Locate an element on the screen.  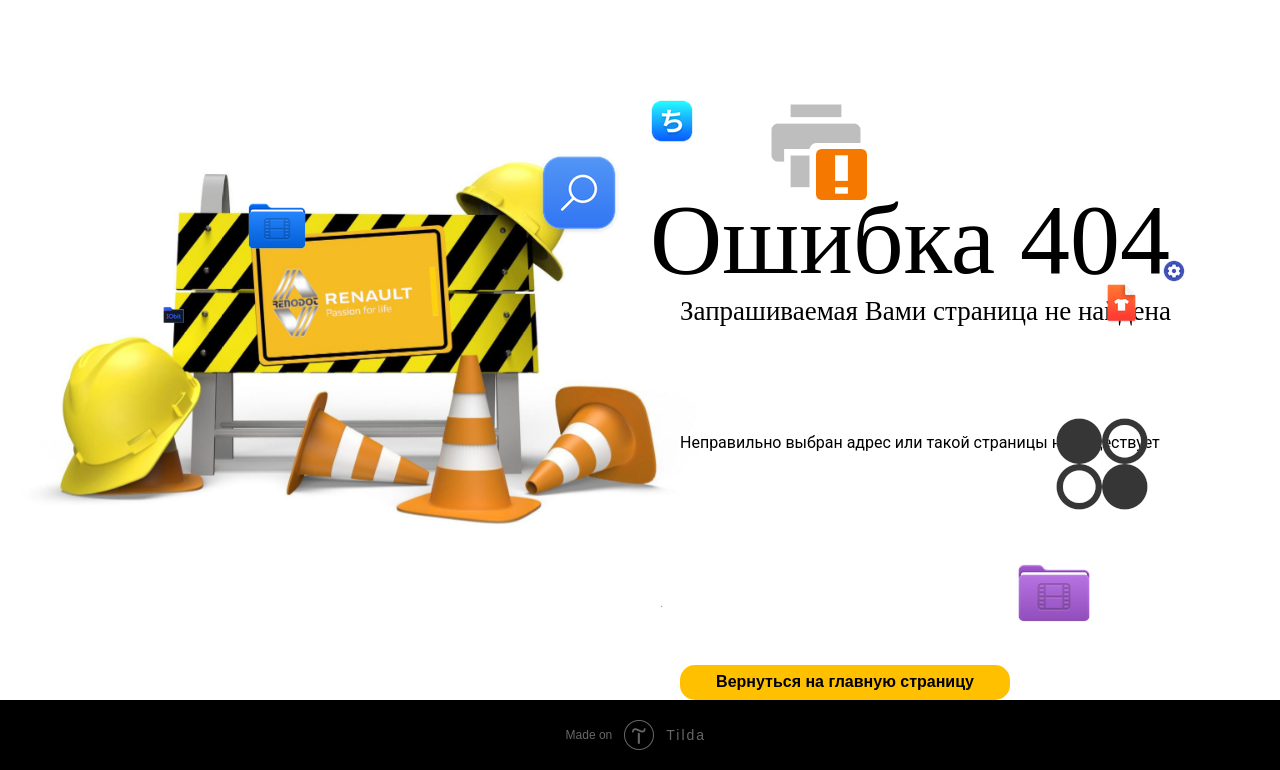
open your videos folder is located at coordinates (277, 226).